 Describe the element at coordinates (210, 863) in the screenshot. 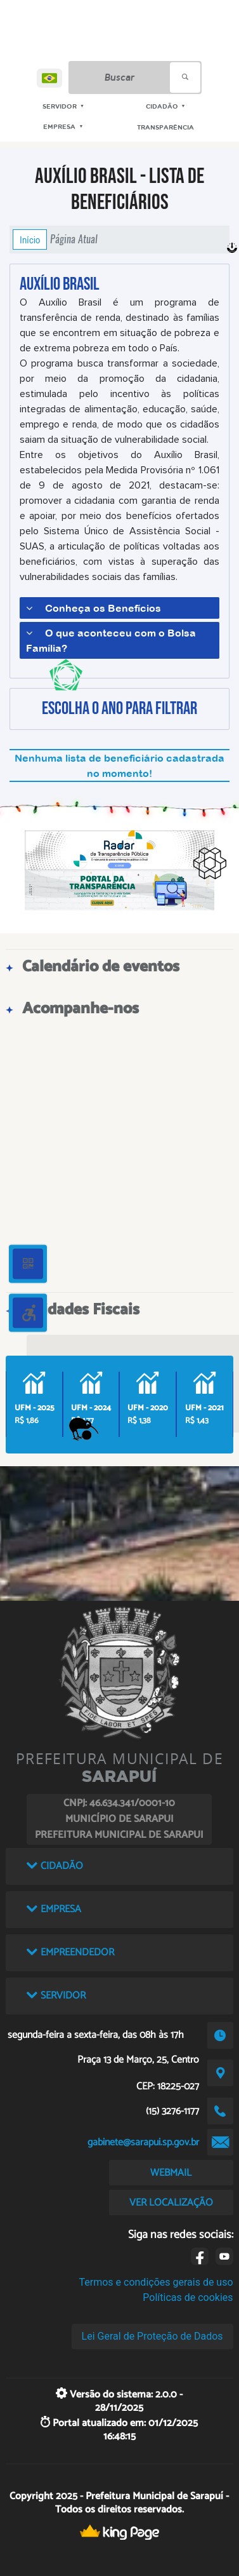

I see `OpenAI Gym logo` at that location.